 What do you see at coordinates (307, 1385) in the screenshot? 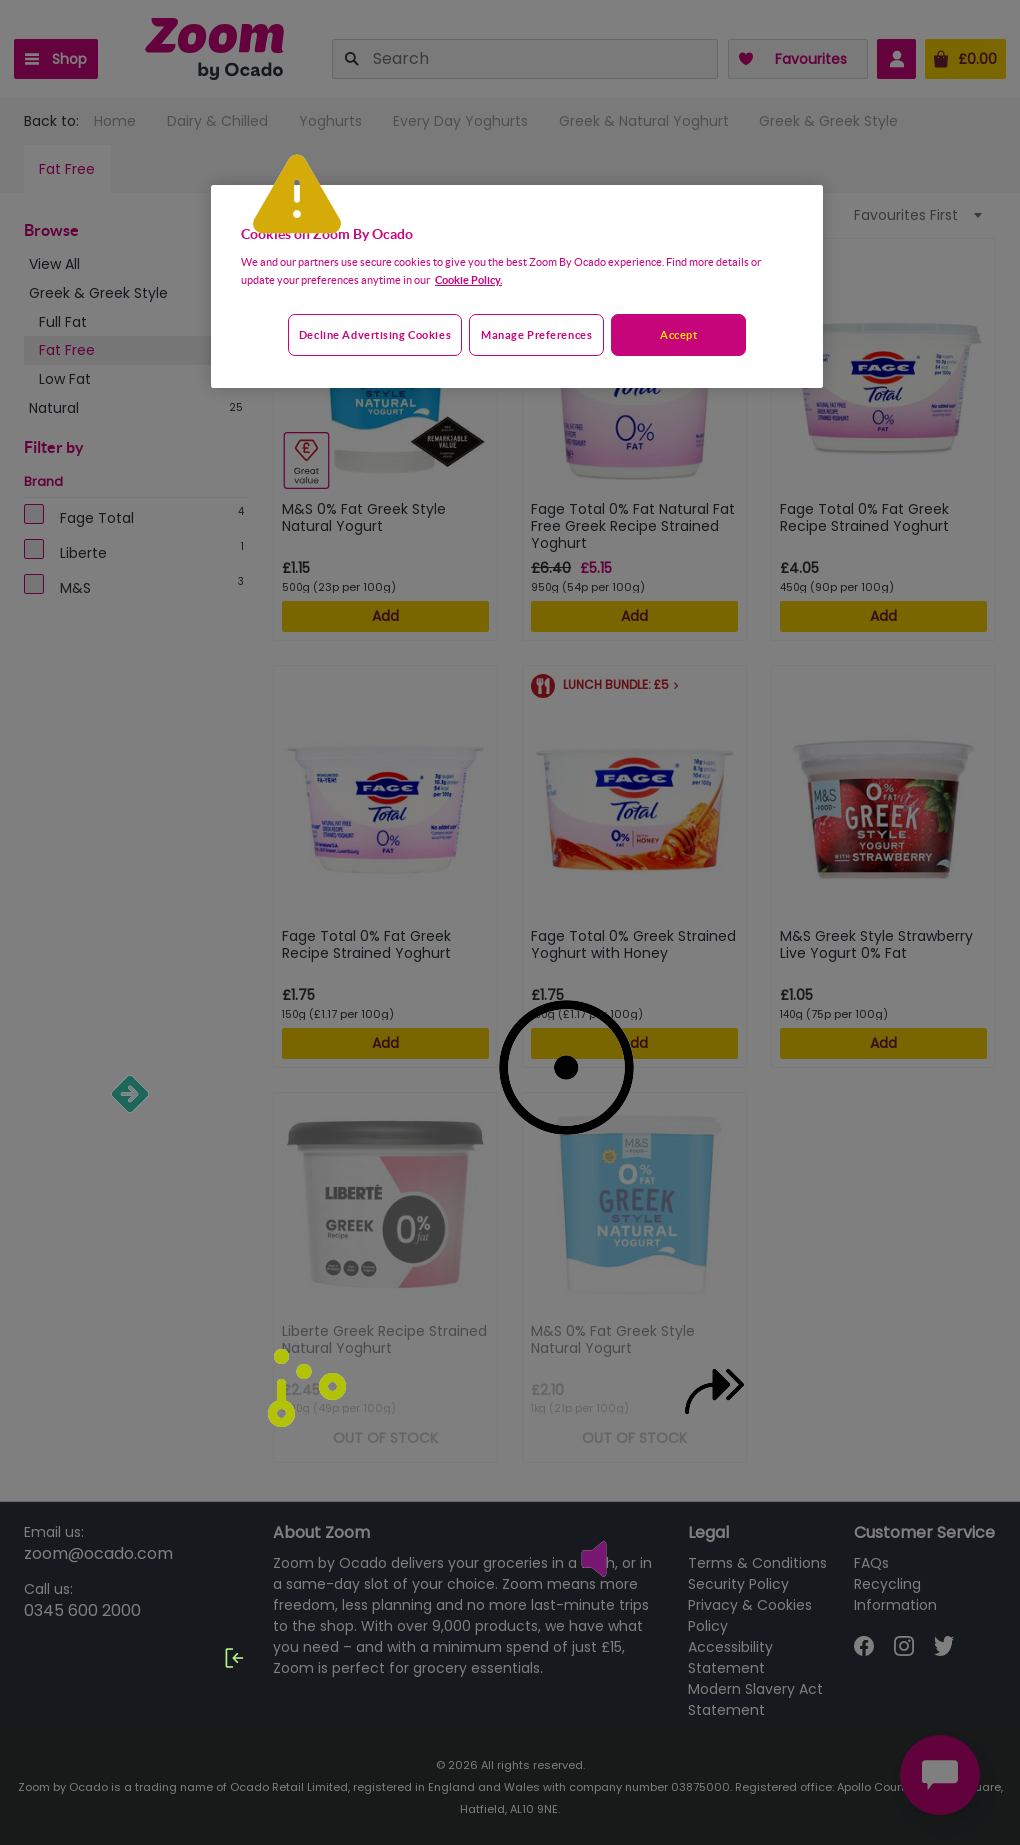
I see `view pull requests in merge queue` at bounding box center [307, 1385].